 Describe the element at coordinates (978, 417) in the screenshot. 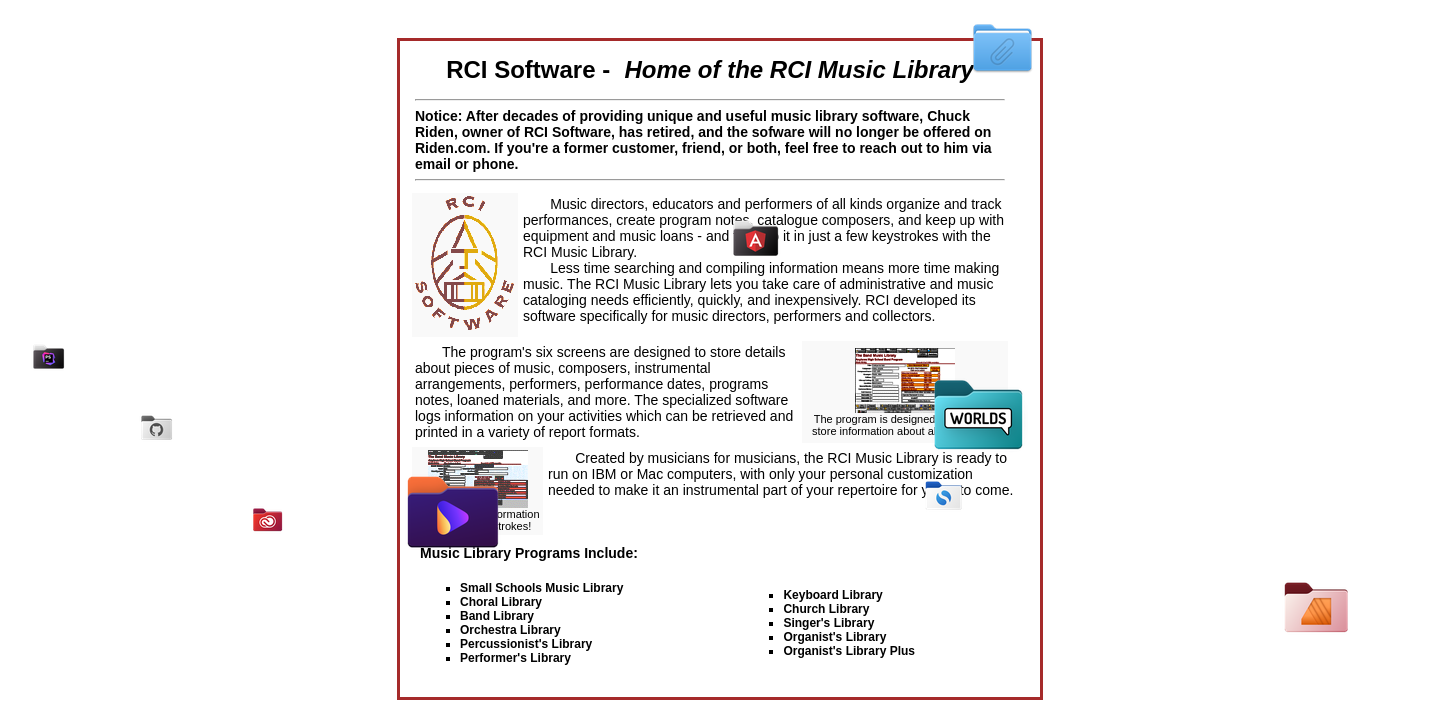

I see `open vrchat worlds folder` at that location.